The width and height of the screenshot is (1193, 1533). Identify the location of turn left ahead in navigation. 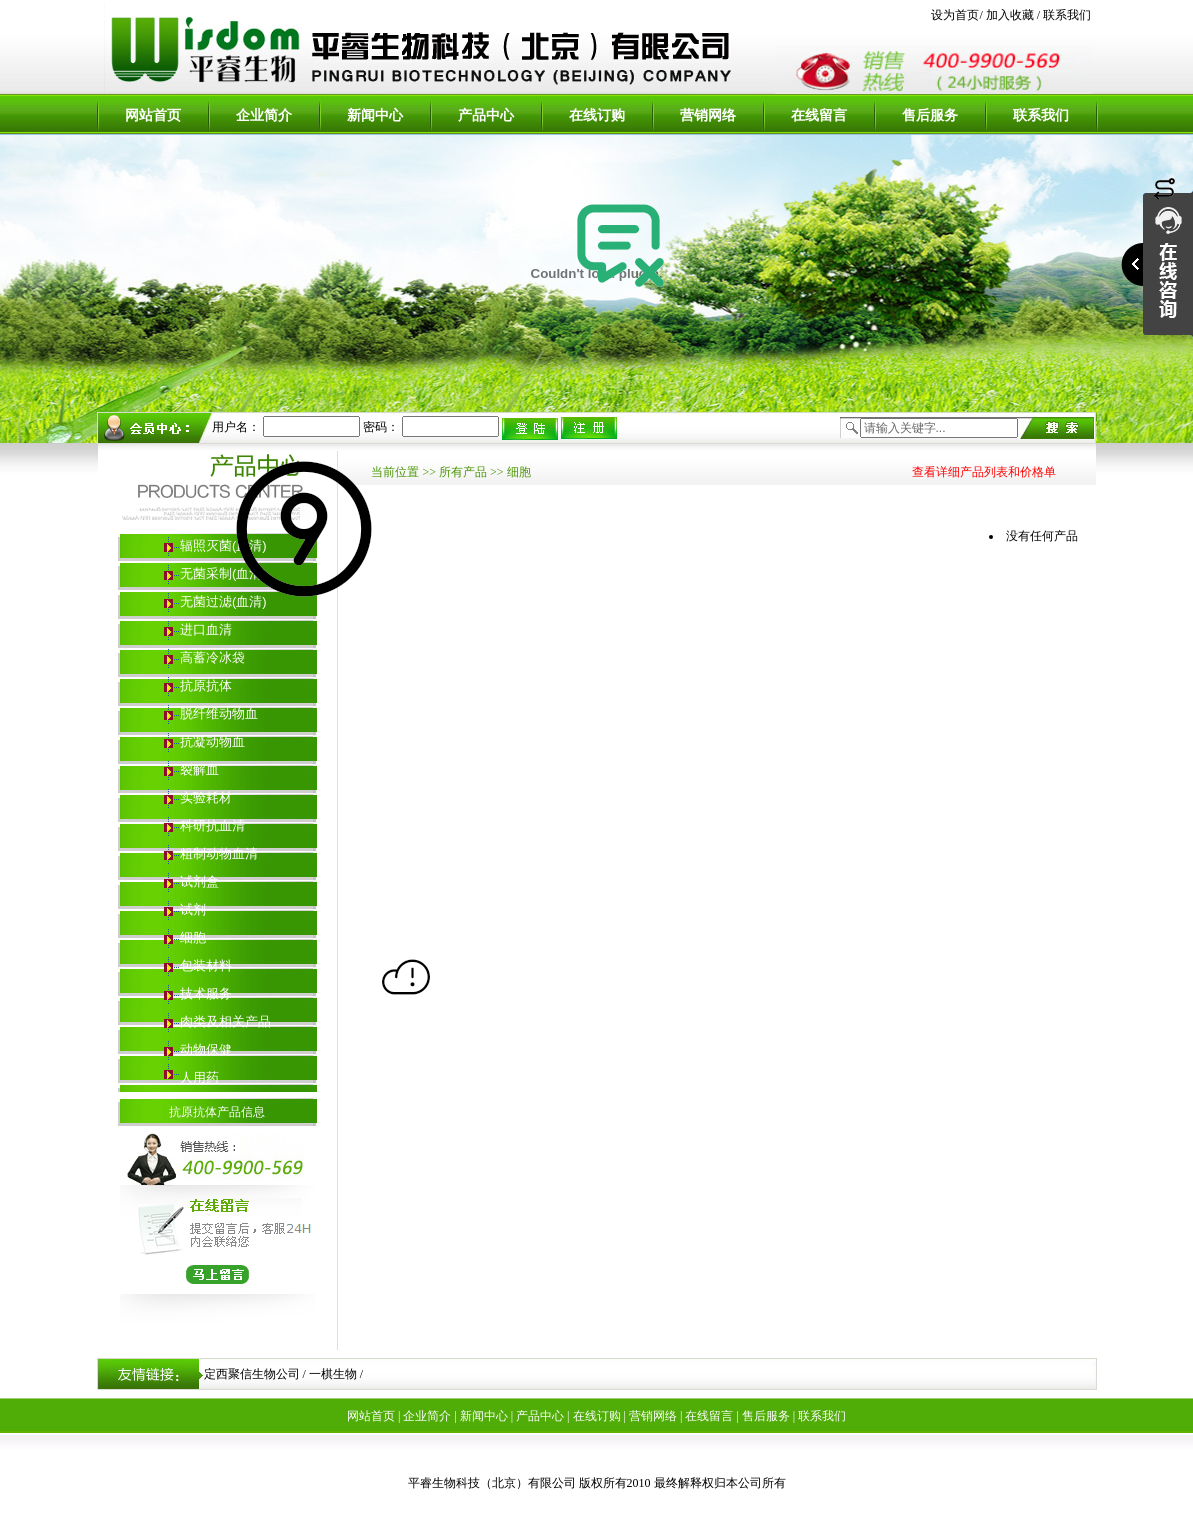
(1164, 188).